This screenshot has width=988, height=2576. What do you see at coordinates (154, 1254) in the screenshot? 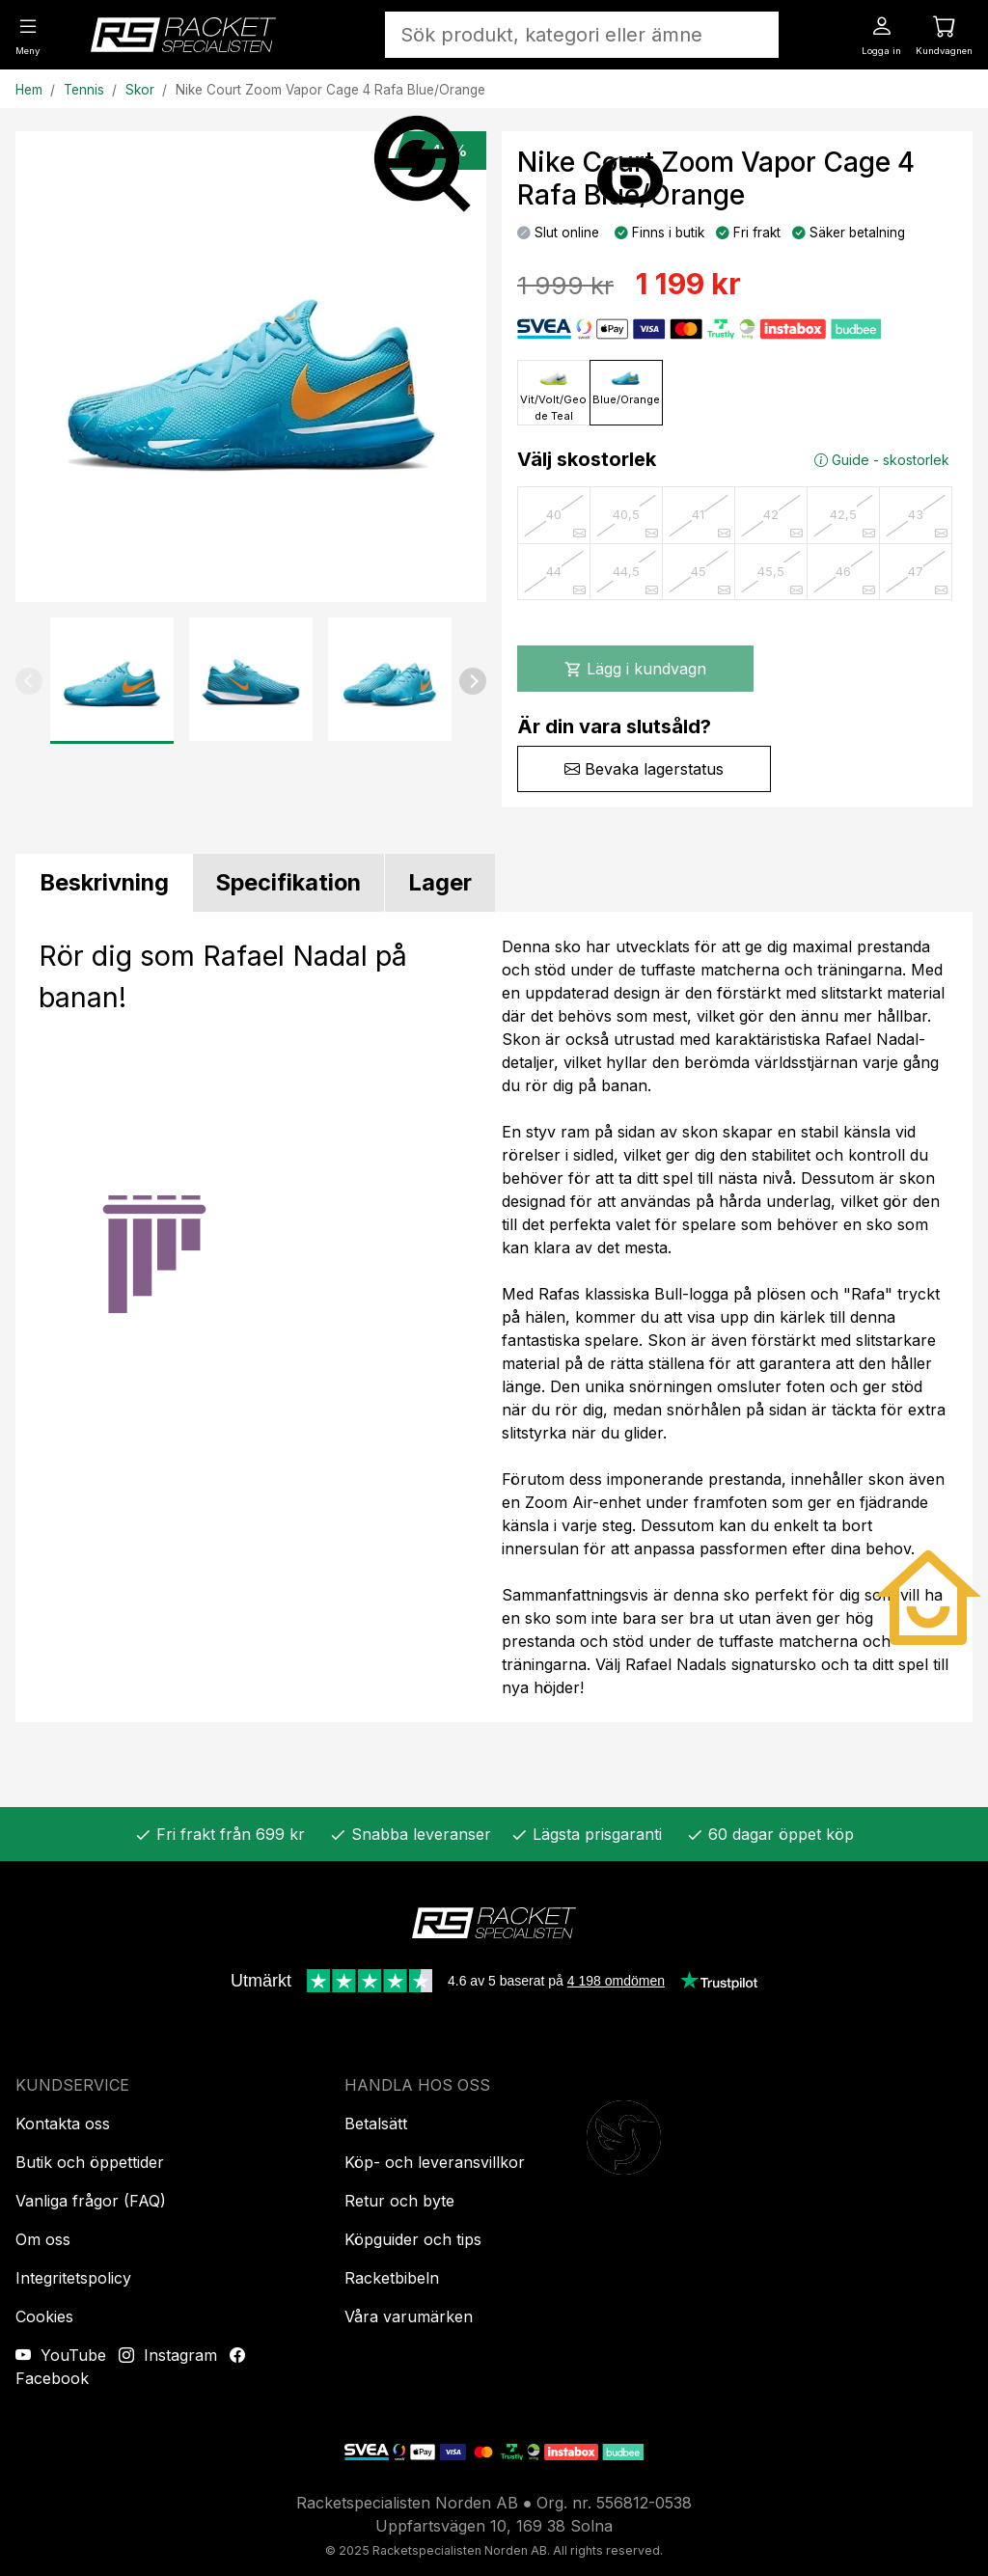
I see `pytest testing framework logo` at bounding box center [154, 1254].